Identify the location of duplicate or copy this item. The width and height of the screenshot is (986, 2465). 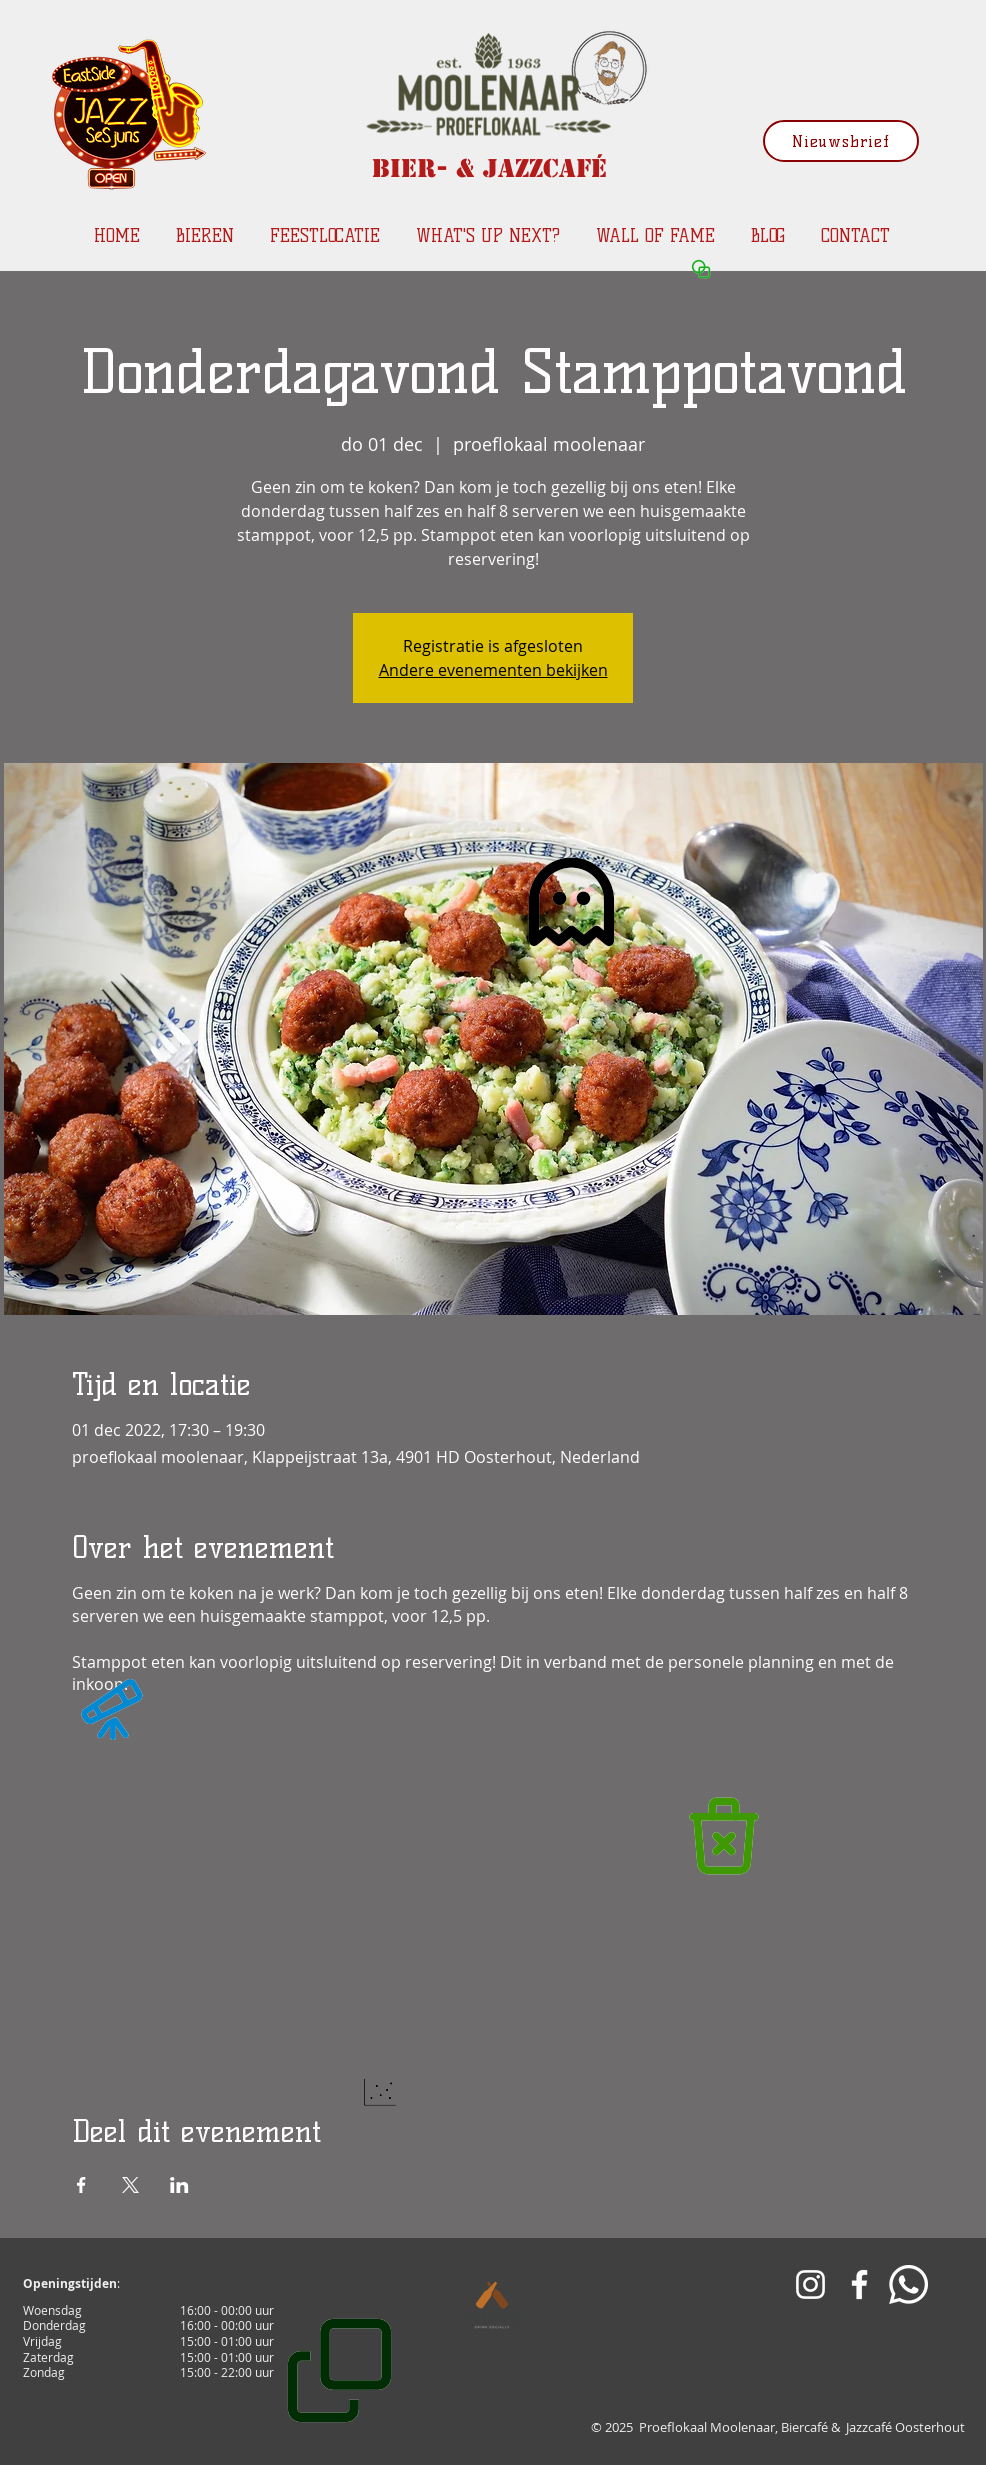
(339, 2370).